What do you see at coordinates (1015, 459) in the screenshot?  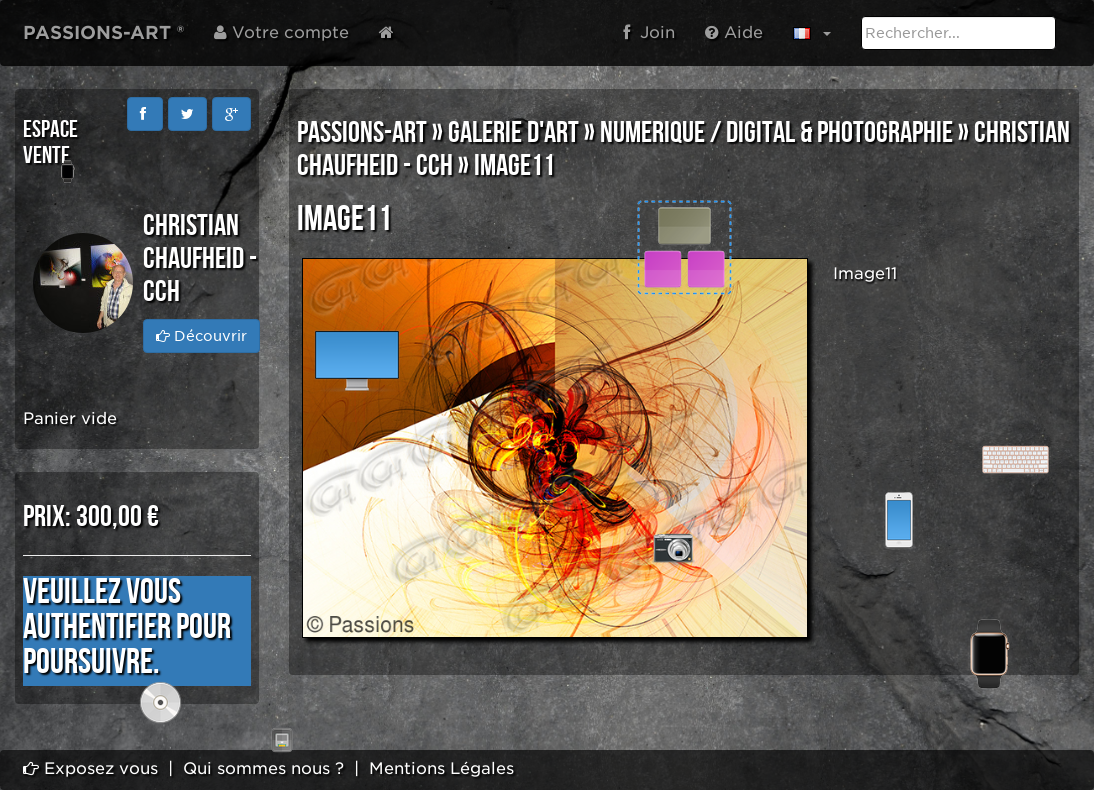 I see `connect to a bluetooth keyboard` at bounding box center [1015, 459].